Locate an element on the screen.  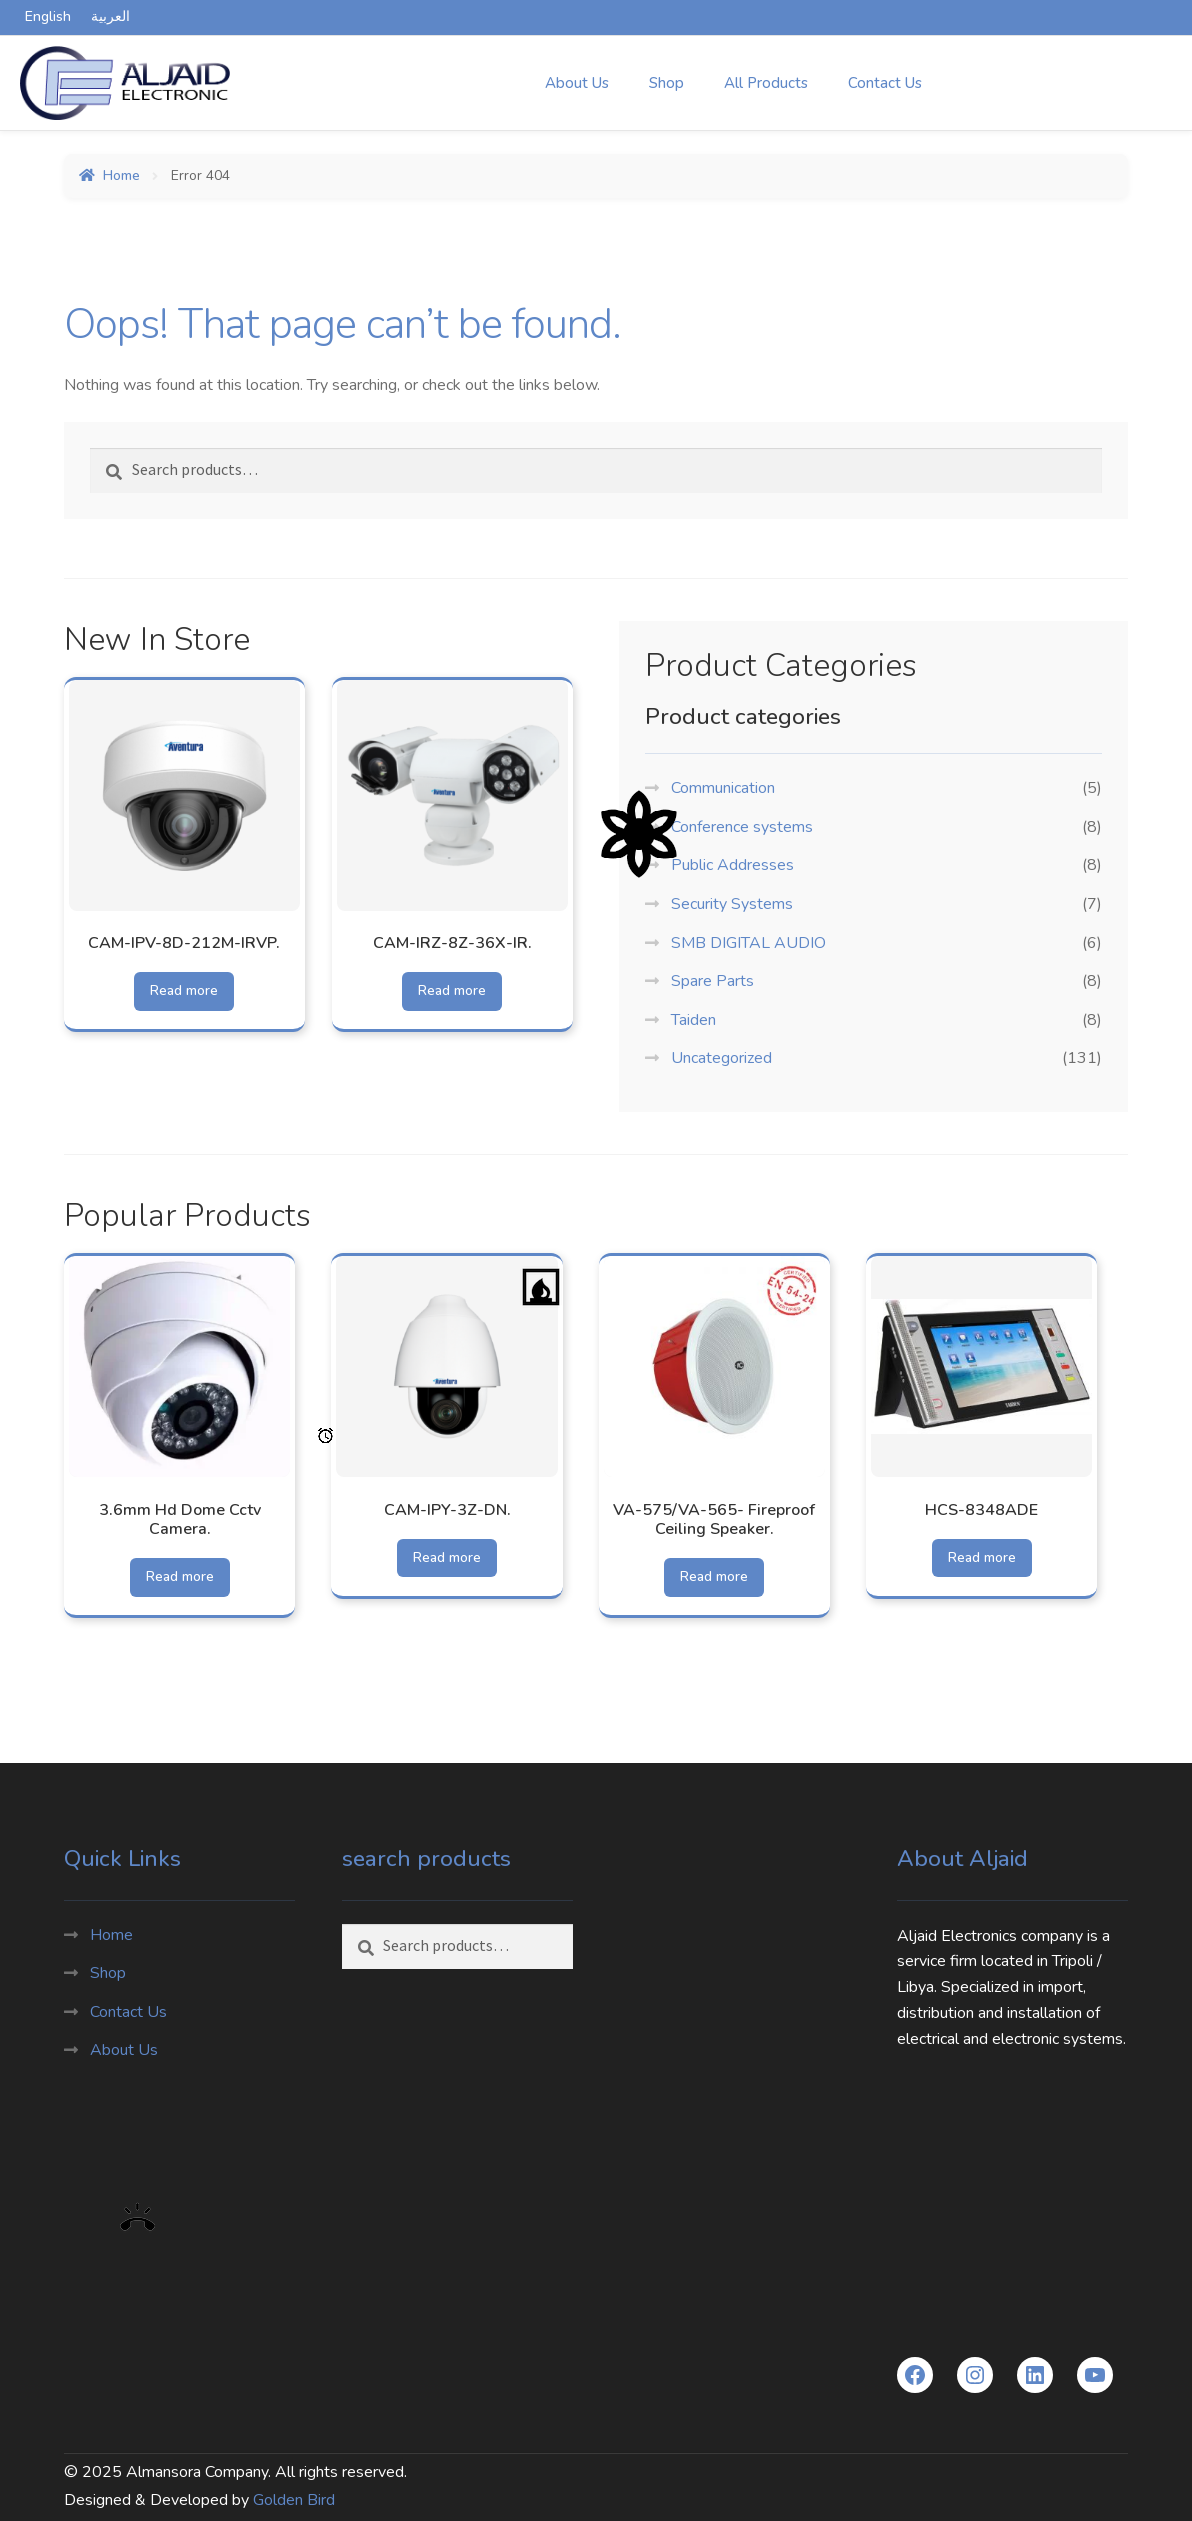
apply a vintage or retro photo filter is located at coordinates (639, 834).